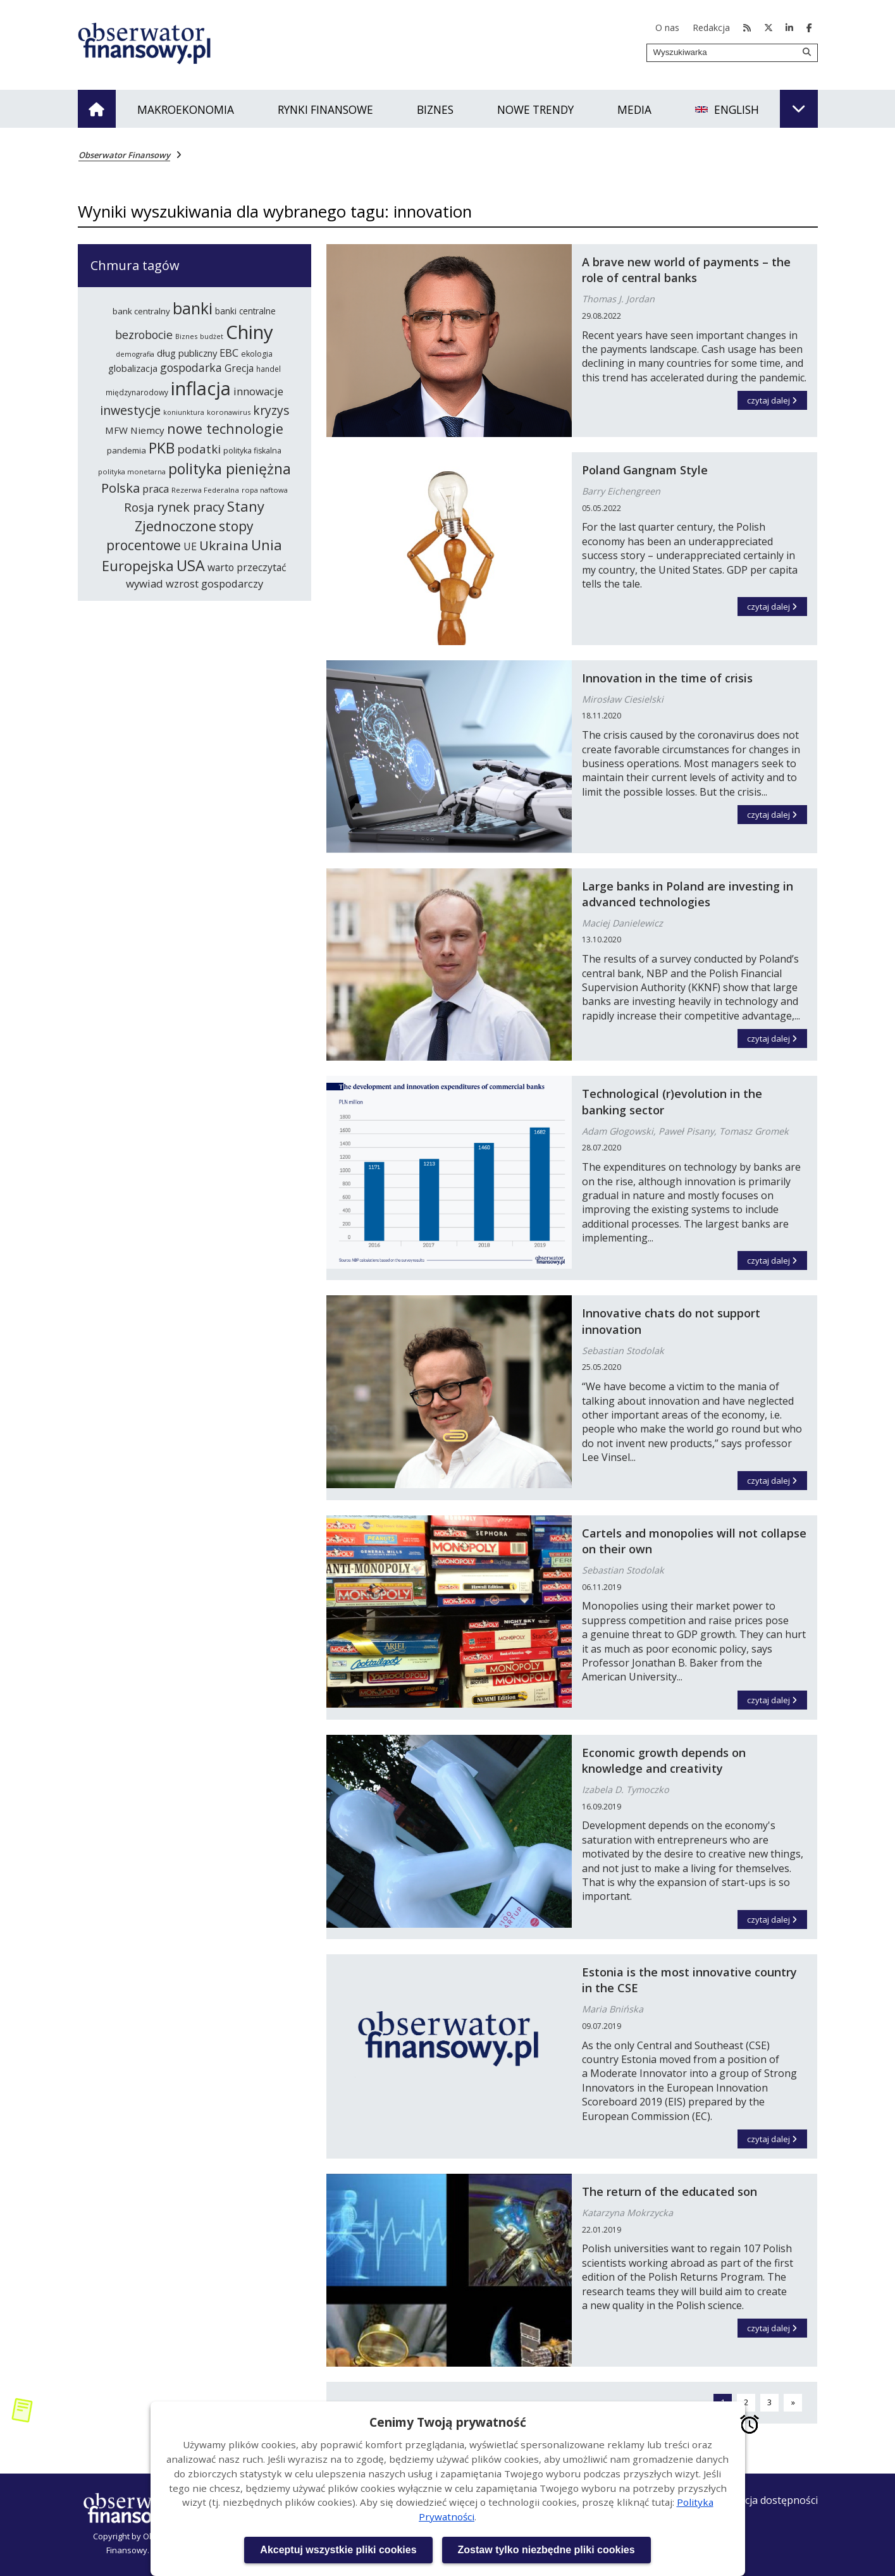 This screenshot has height=2576, width=895. Describe the element at coordinates (750, 2424) in the screenshot. I see `set or manage alarms` at that location.